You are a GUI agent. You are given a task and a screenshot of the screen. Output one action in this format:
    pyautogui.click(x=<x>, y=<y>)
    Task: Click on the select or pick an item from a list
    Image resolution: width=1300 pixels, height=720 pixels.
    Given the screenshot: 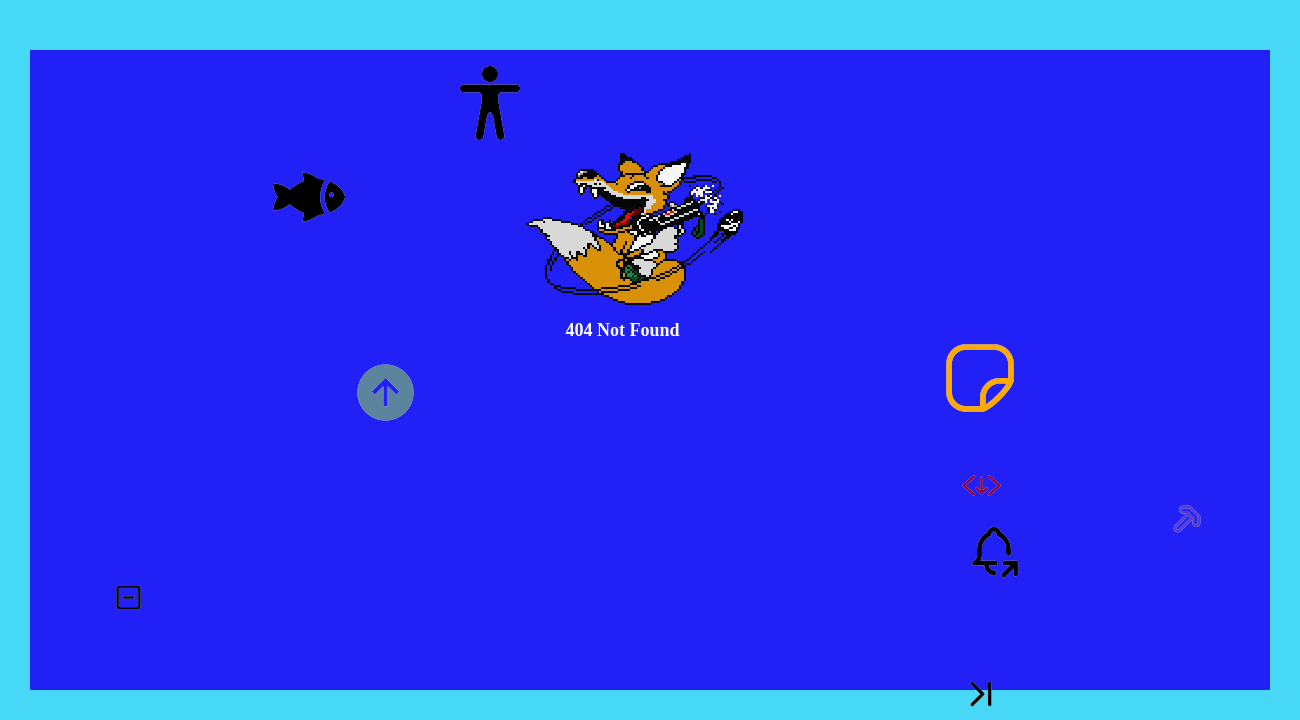 What is the action you would take?
    pyautogui.click(x=1187, y=519)
    